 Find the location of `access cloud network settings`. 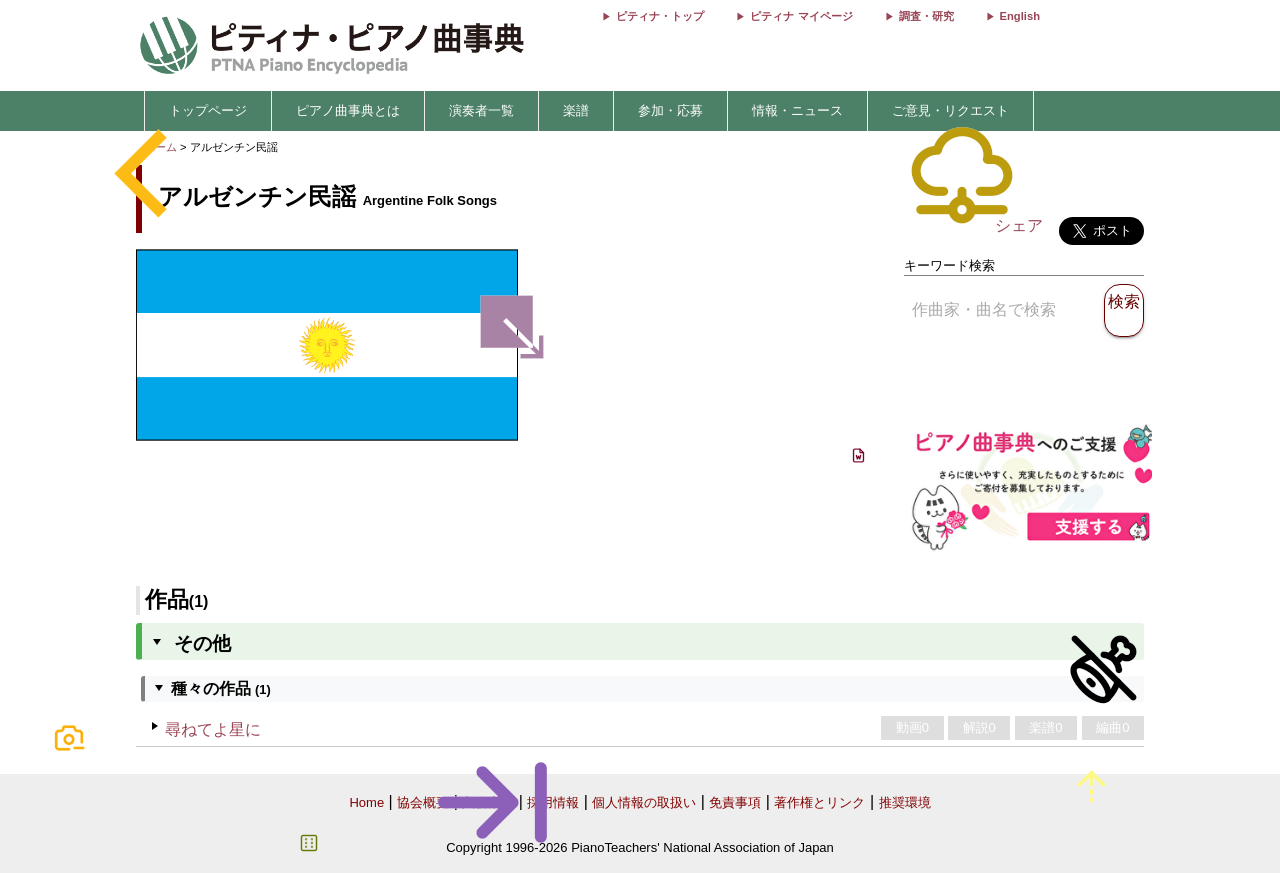

access cloud network settings is located at coordinates (962, 173).